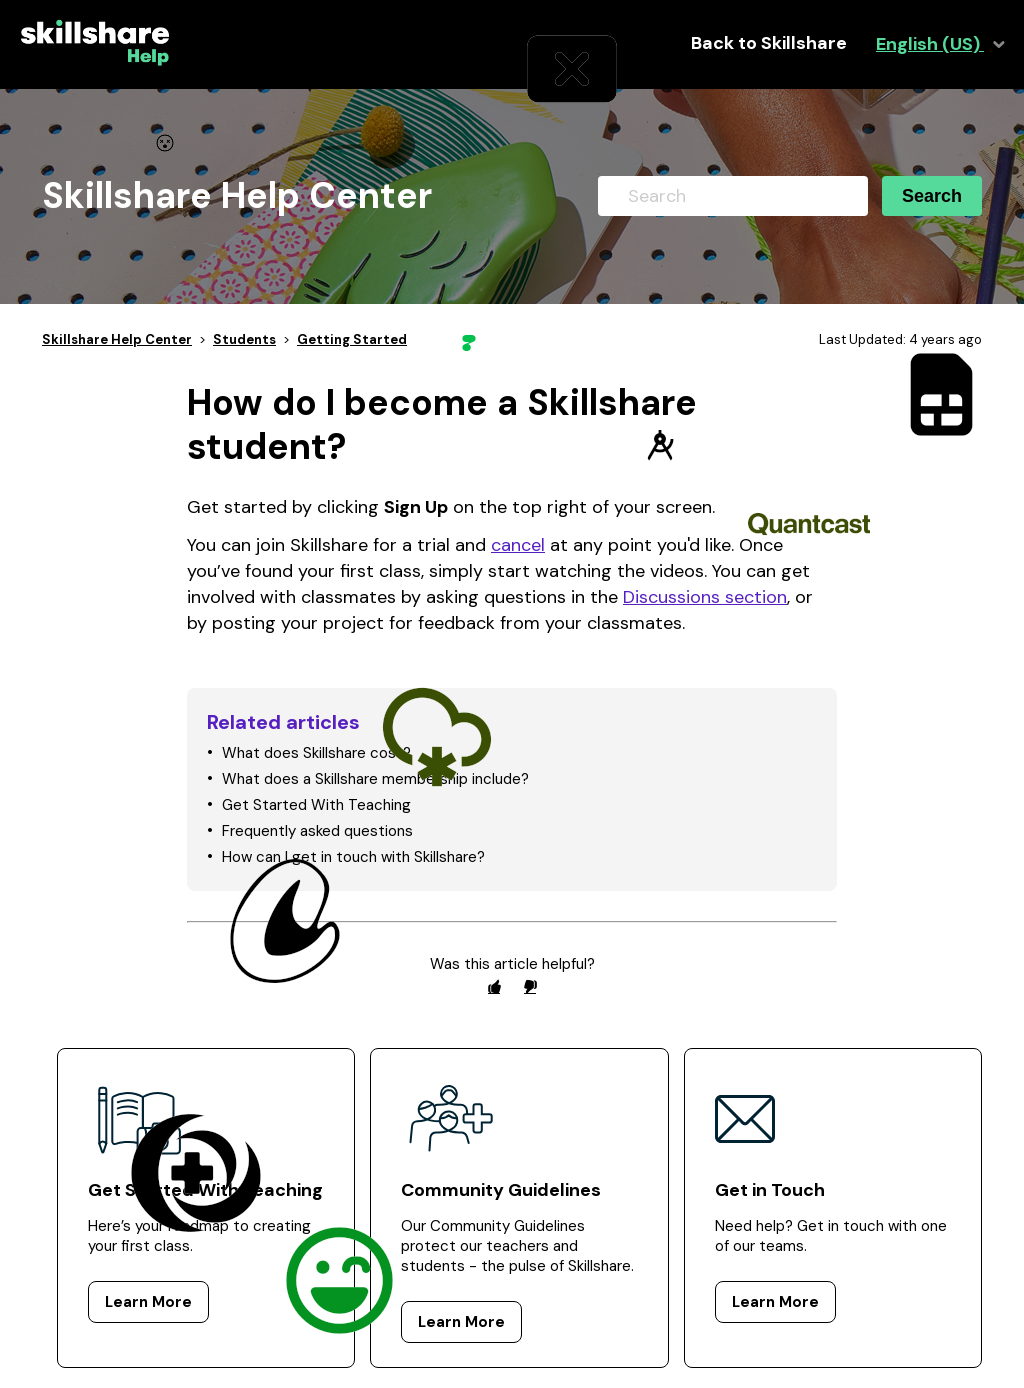 The height and width of the screenshot is (1388, 1024). What do you see at coordinates (809, 524) in the screenshot?
I see `quantcast company logo` at bounding box center [809, 524].